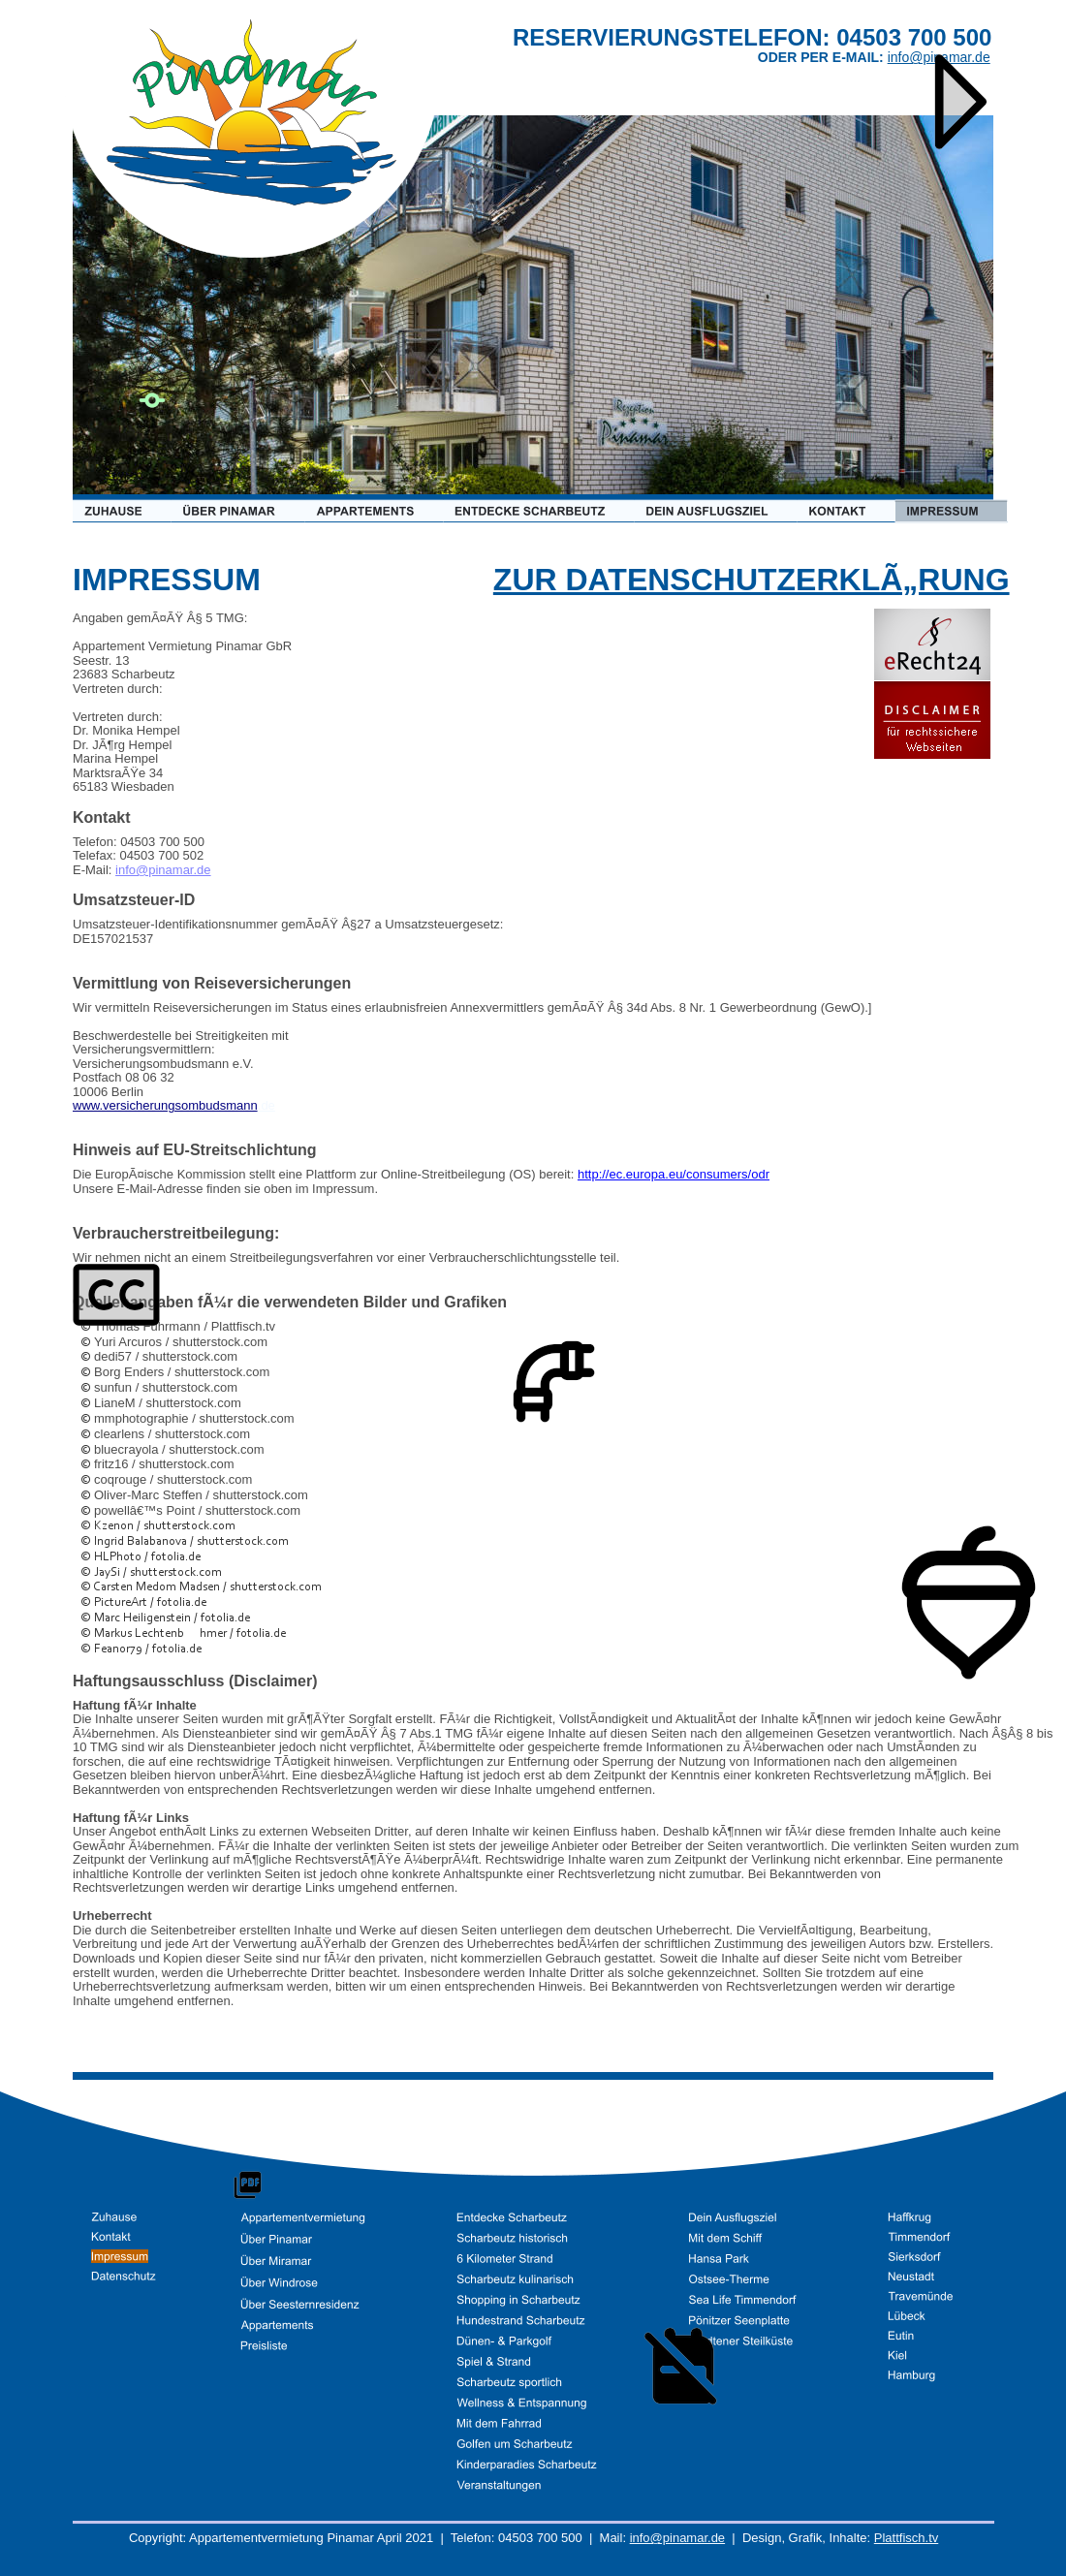 This screenshot has height=2576, width=1066. I want to click on plumbing or pipe-related settings, so click(550, 1378).